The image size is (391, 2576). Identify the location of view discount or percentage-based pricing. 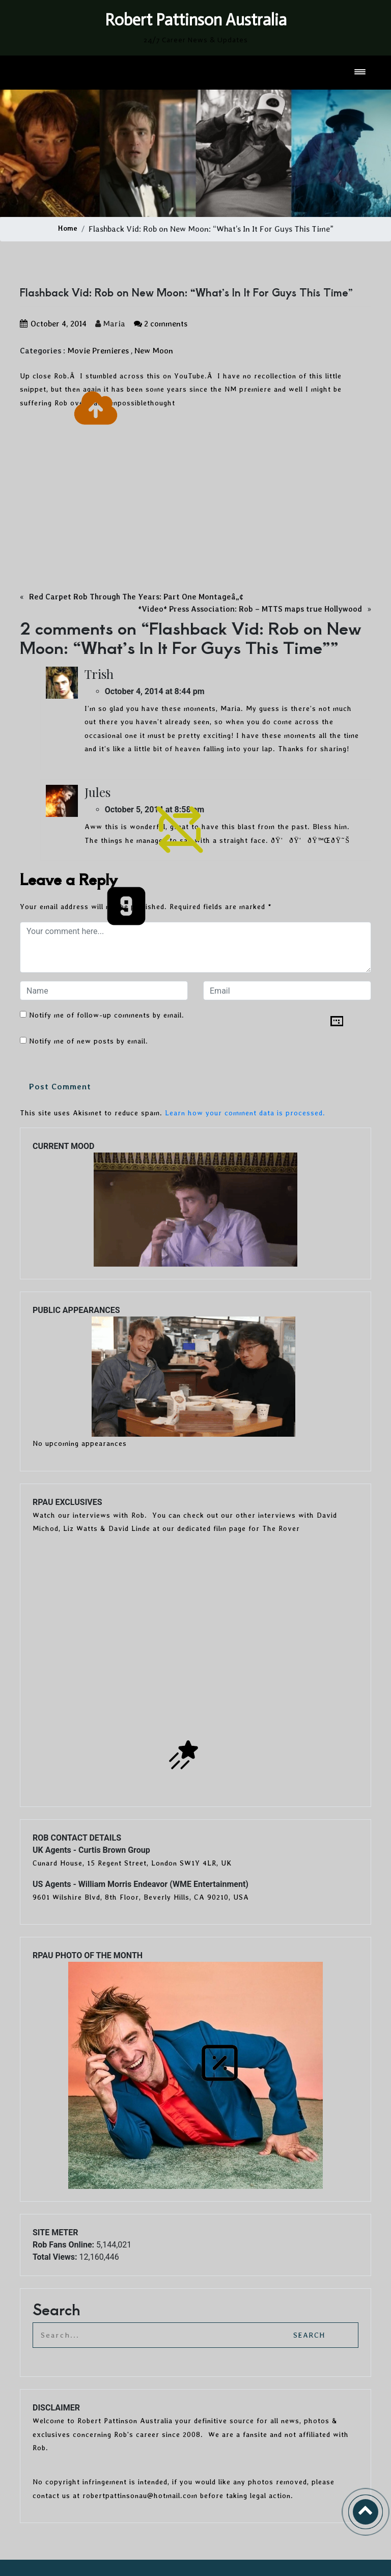
(219, 2063).